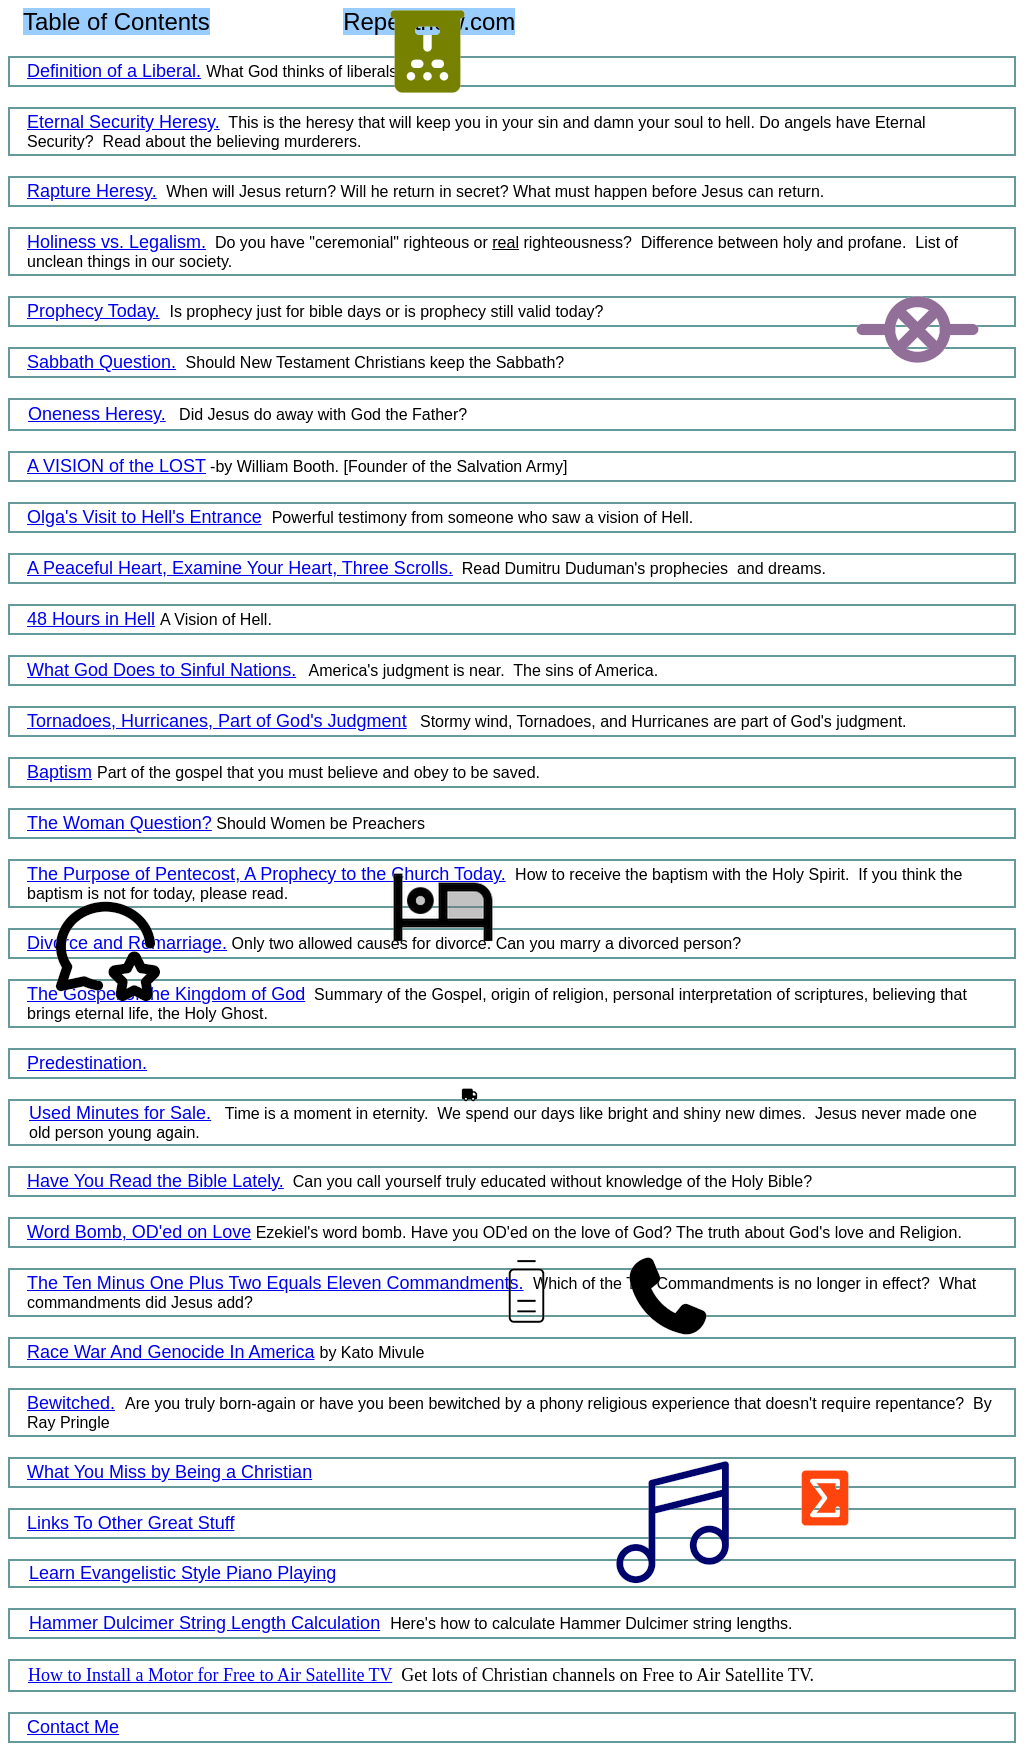 The width and height of the screenshot is (1024, 1751). Describe the element at coordinates (825, 1498) in the screenshot. I see `calculate sum or total` at that location.